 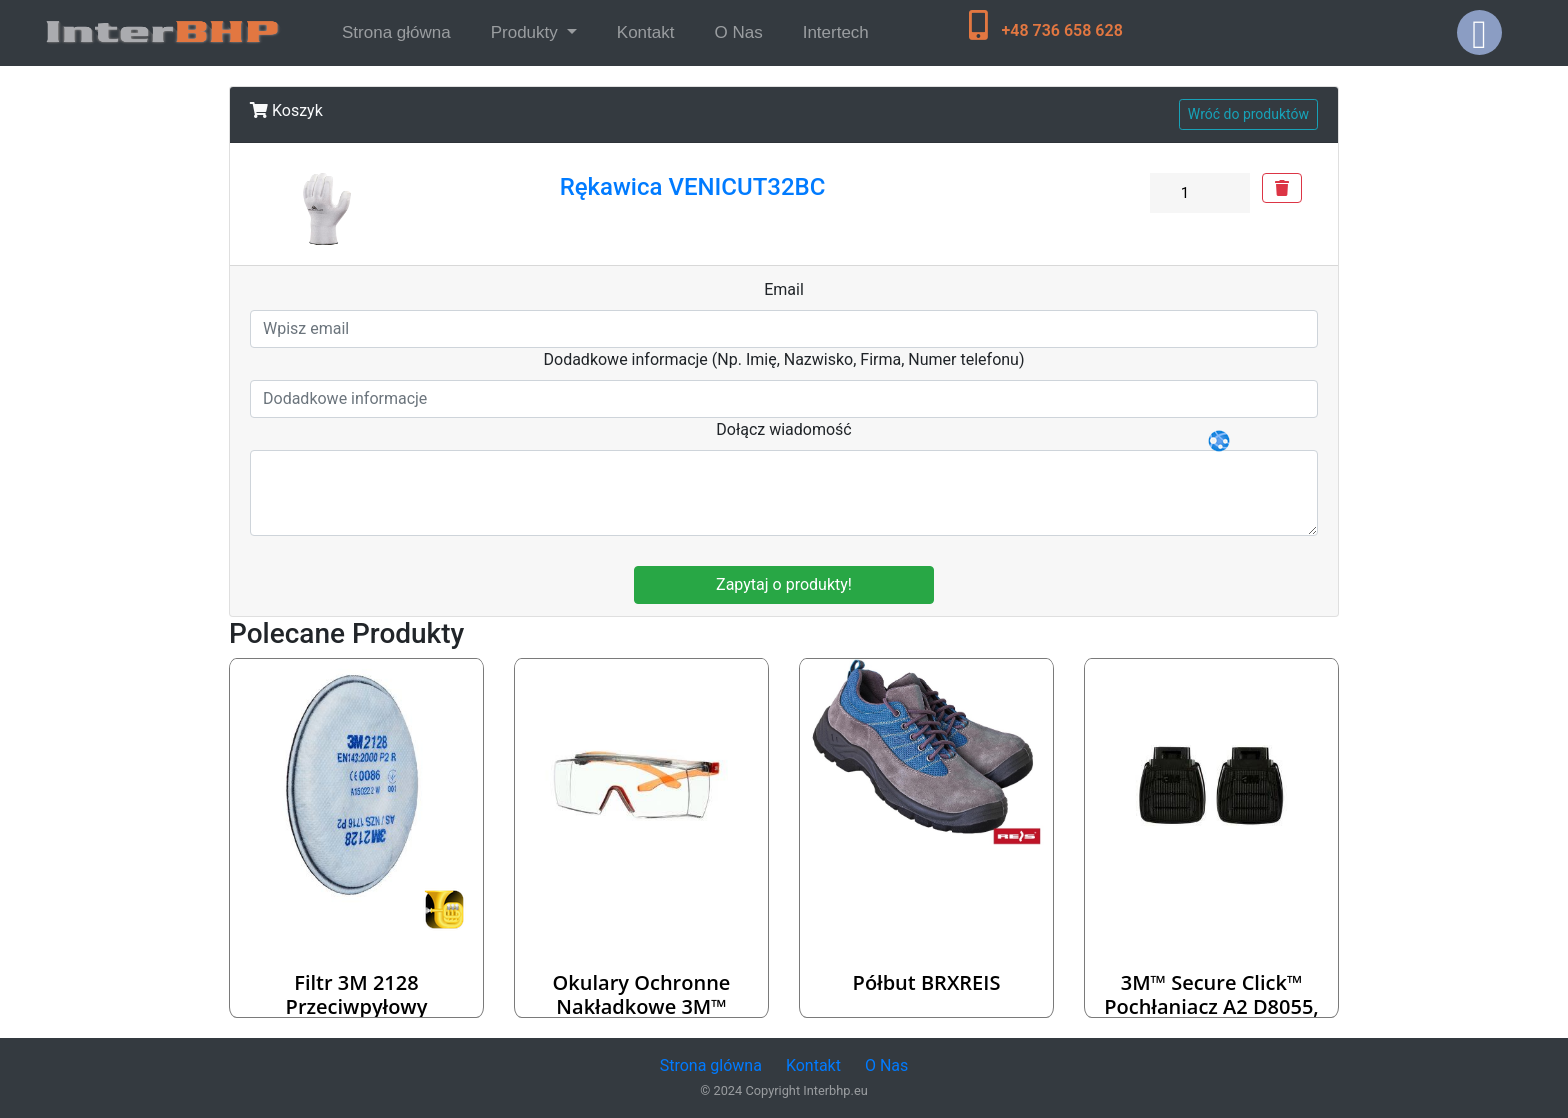 I want to click on open the windows app store, so click(x=1219, y=441).